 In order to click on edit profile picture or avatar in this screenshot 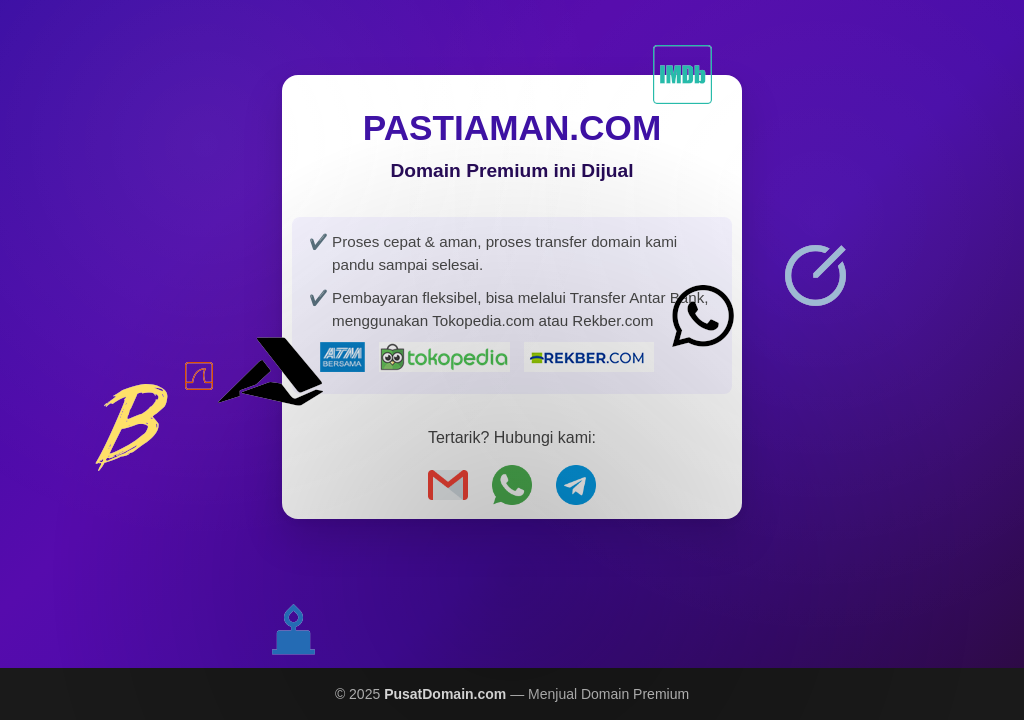, I will do `click(815, 275)`.